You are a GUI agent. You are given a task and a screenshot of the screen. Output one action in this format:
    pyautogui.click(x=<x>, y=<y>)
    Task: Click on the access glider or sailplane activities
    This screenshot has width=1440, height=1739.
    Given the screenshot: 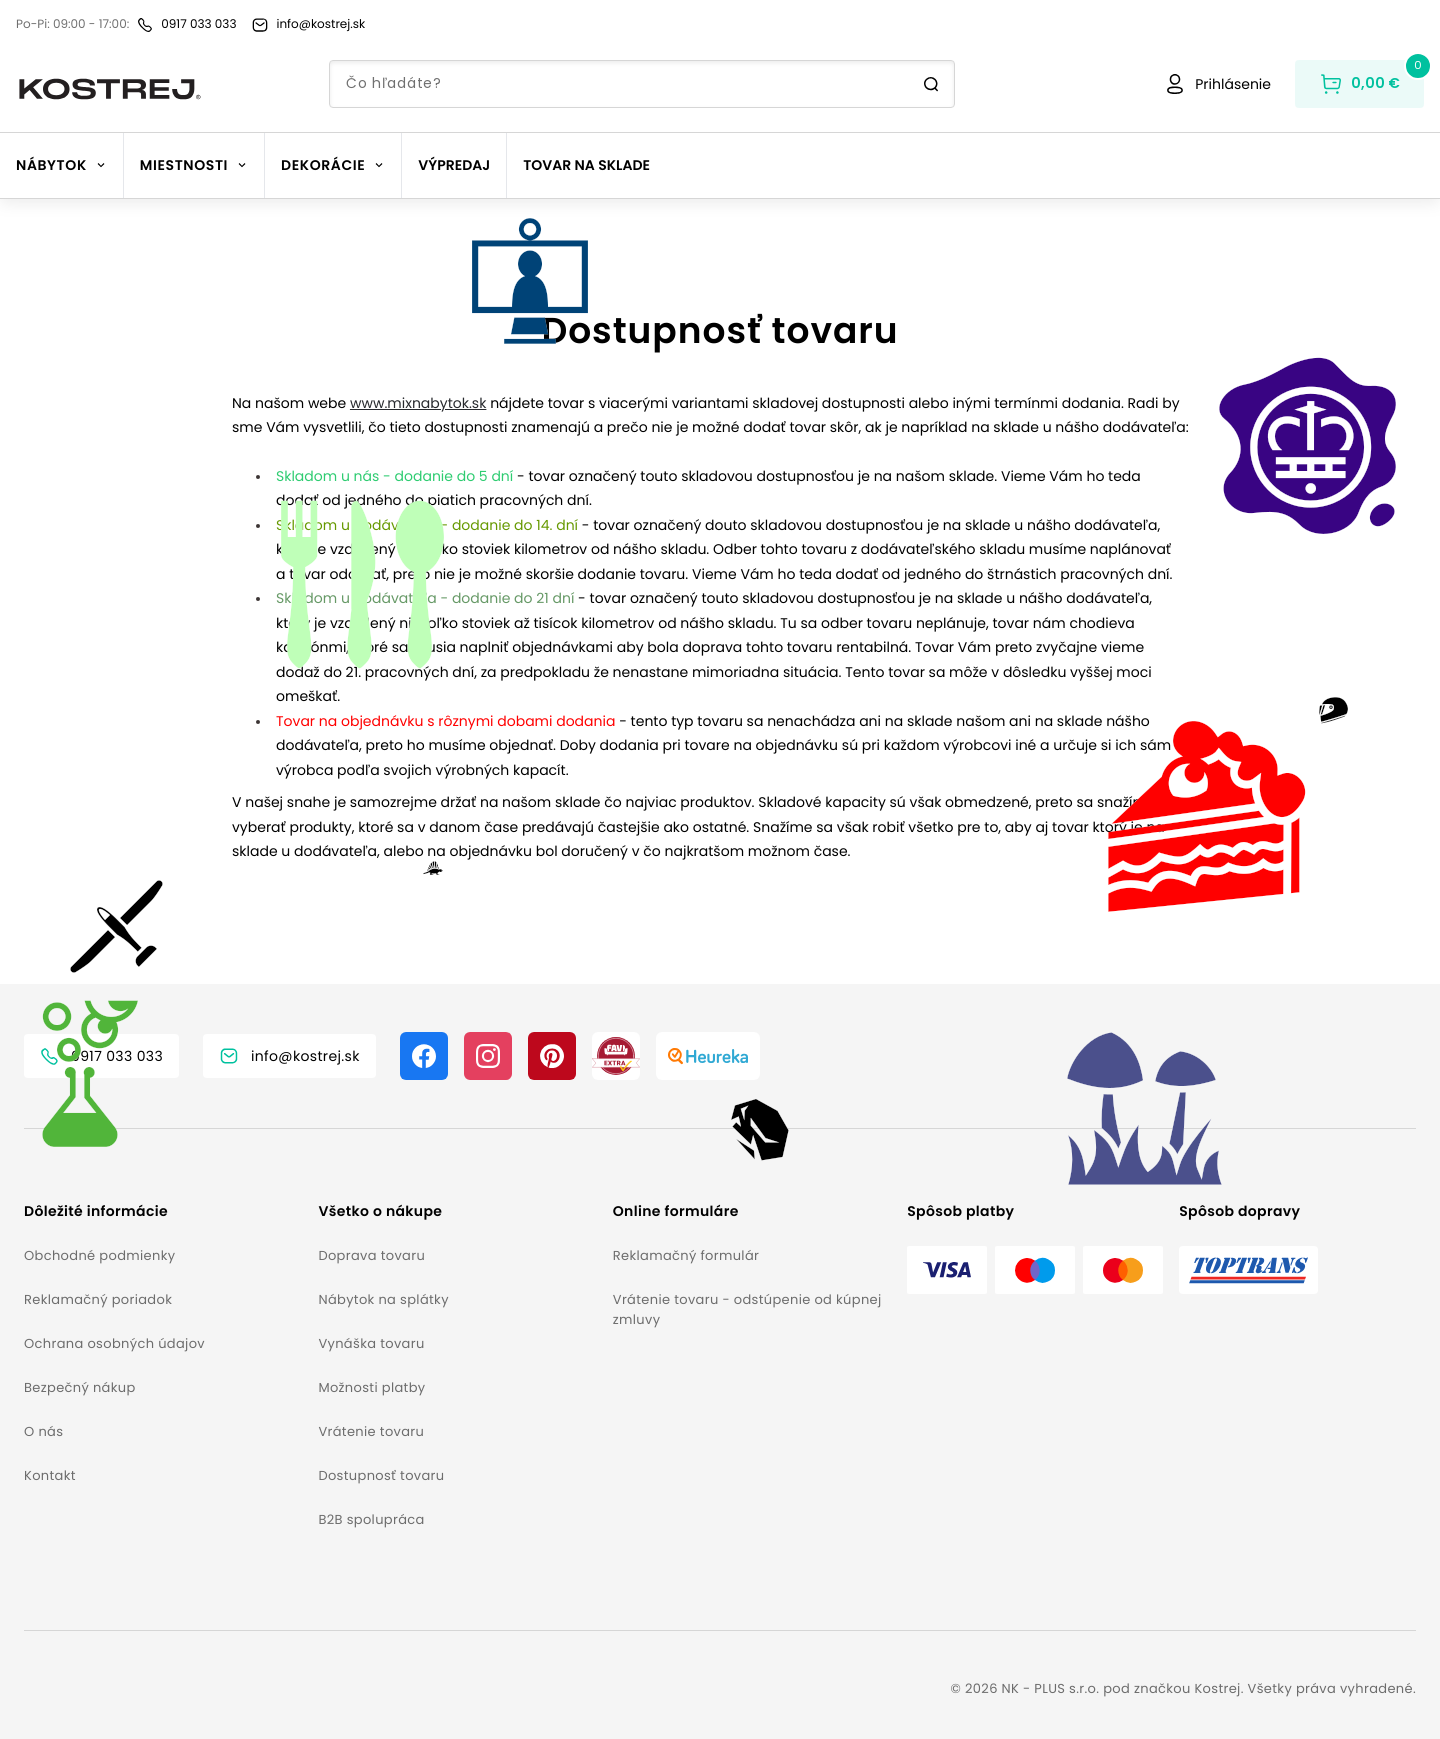 What is the action you would take?
    pyautogui.click(x=116, y=926)
    